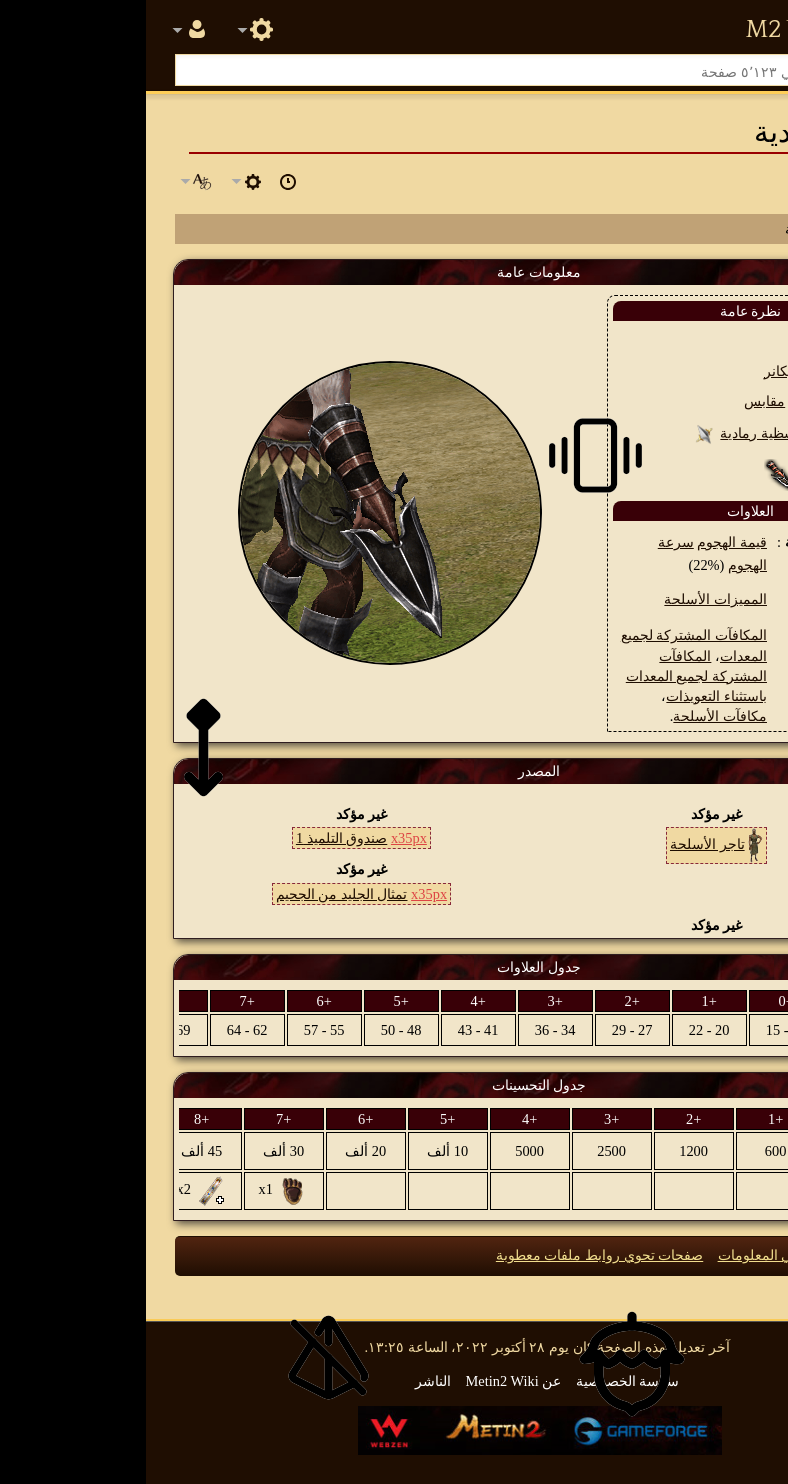  What do you see at coordinates (595, 455) in the screenshot?
I see `enable vibrate mode on your device` at bounding box center [595, 455].